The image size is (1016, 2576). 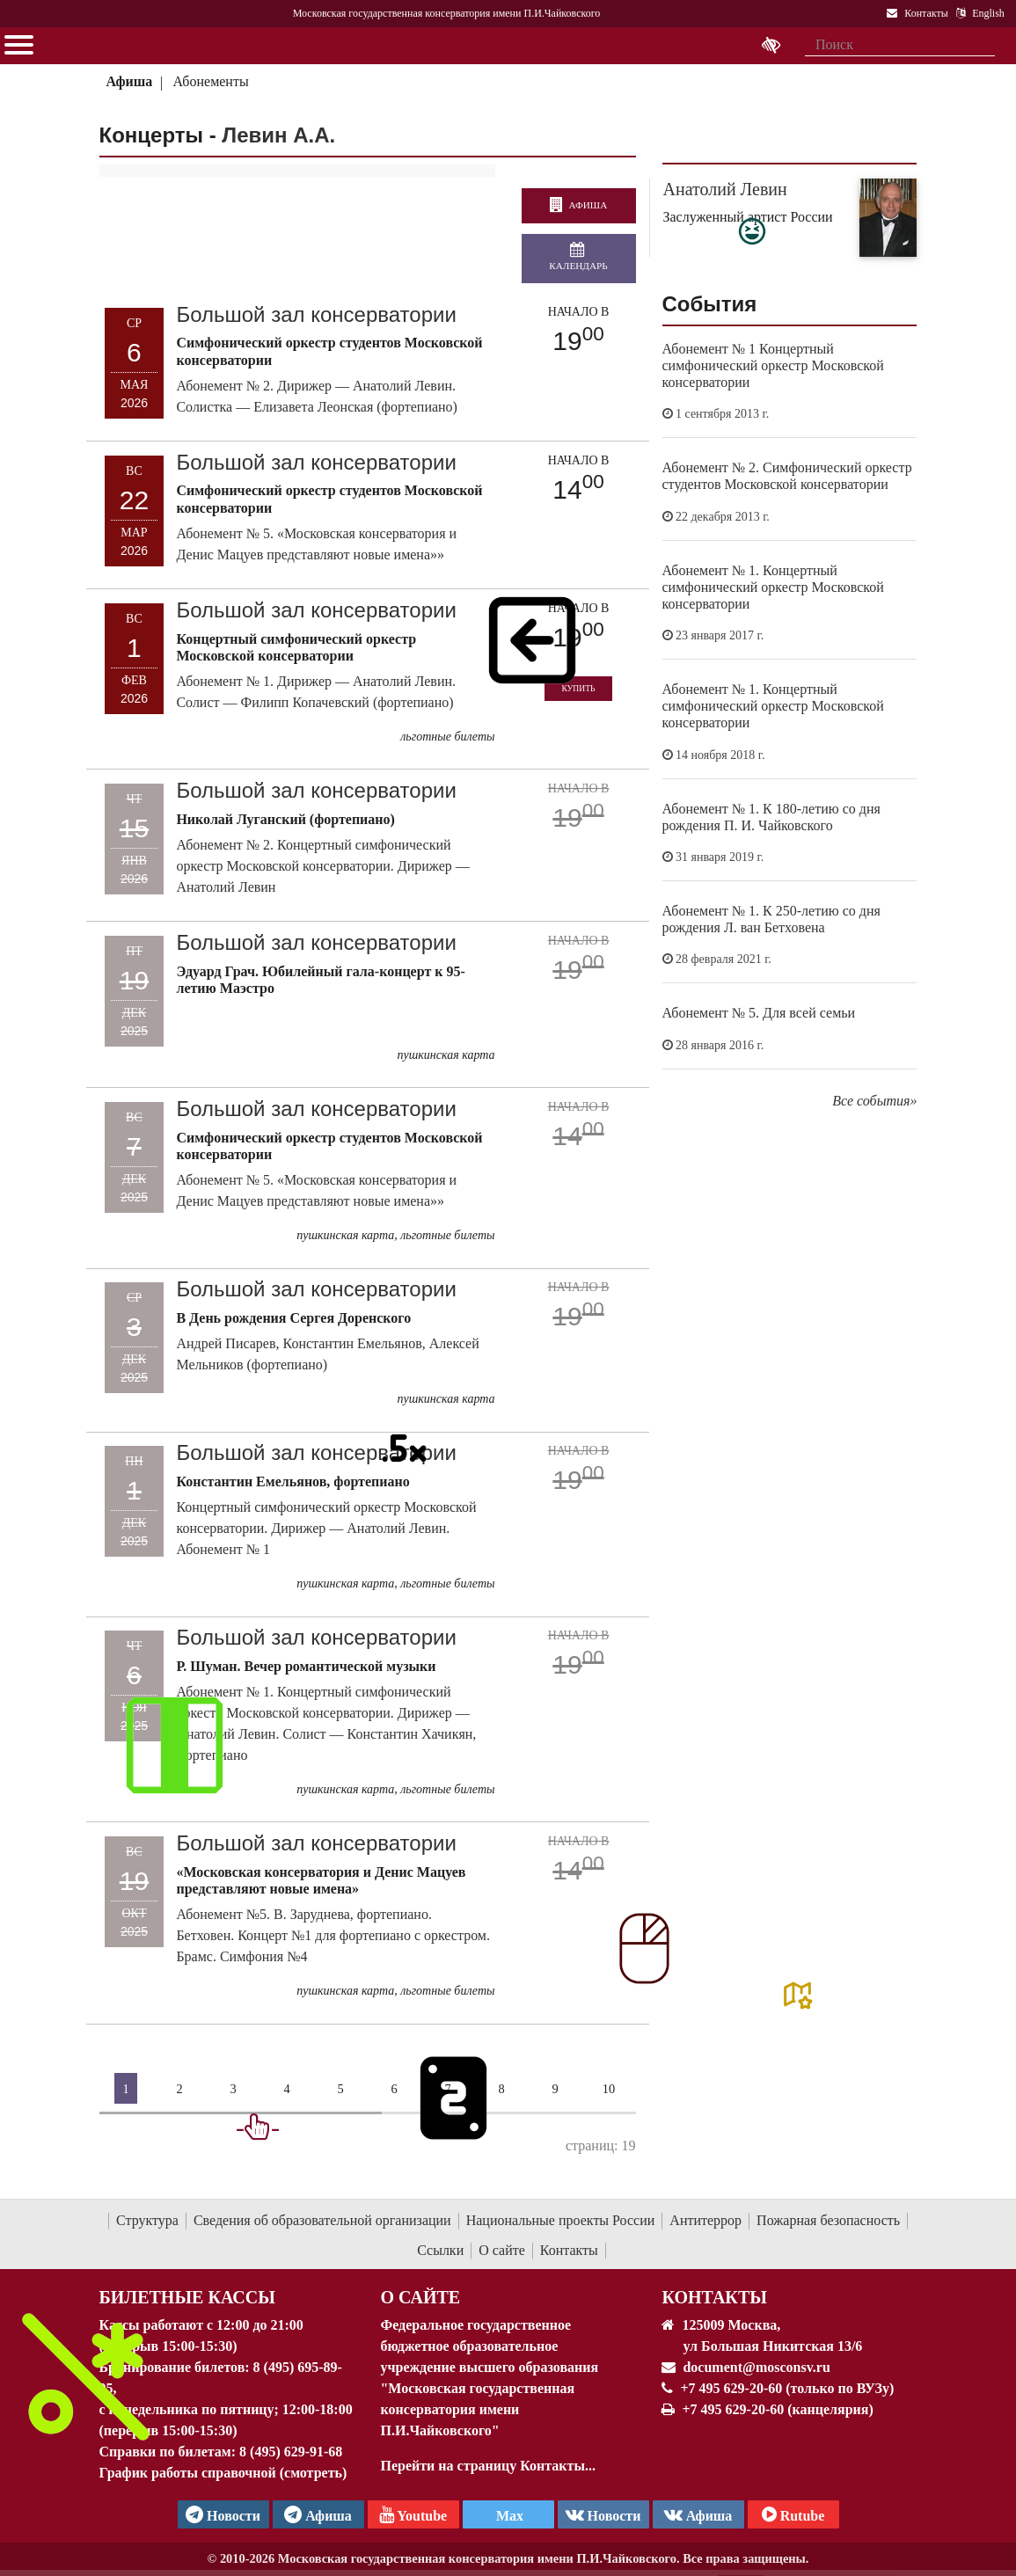 What do you see at coordinates (644, 1948) in the screenshot?
I see `right-click action indicator` at bounding box center [644, 1948].